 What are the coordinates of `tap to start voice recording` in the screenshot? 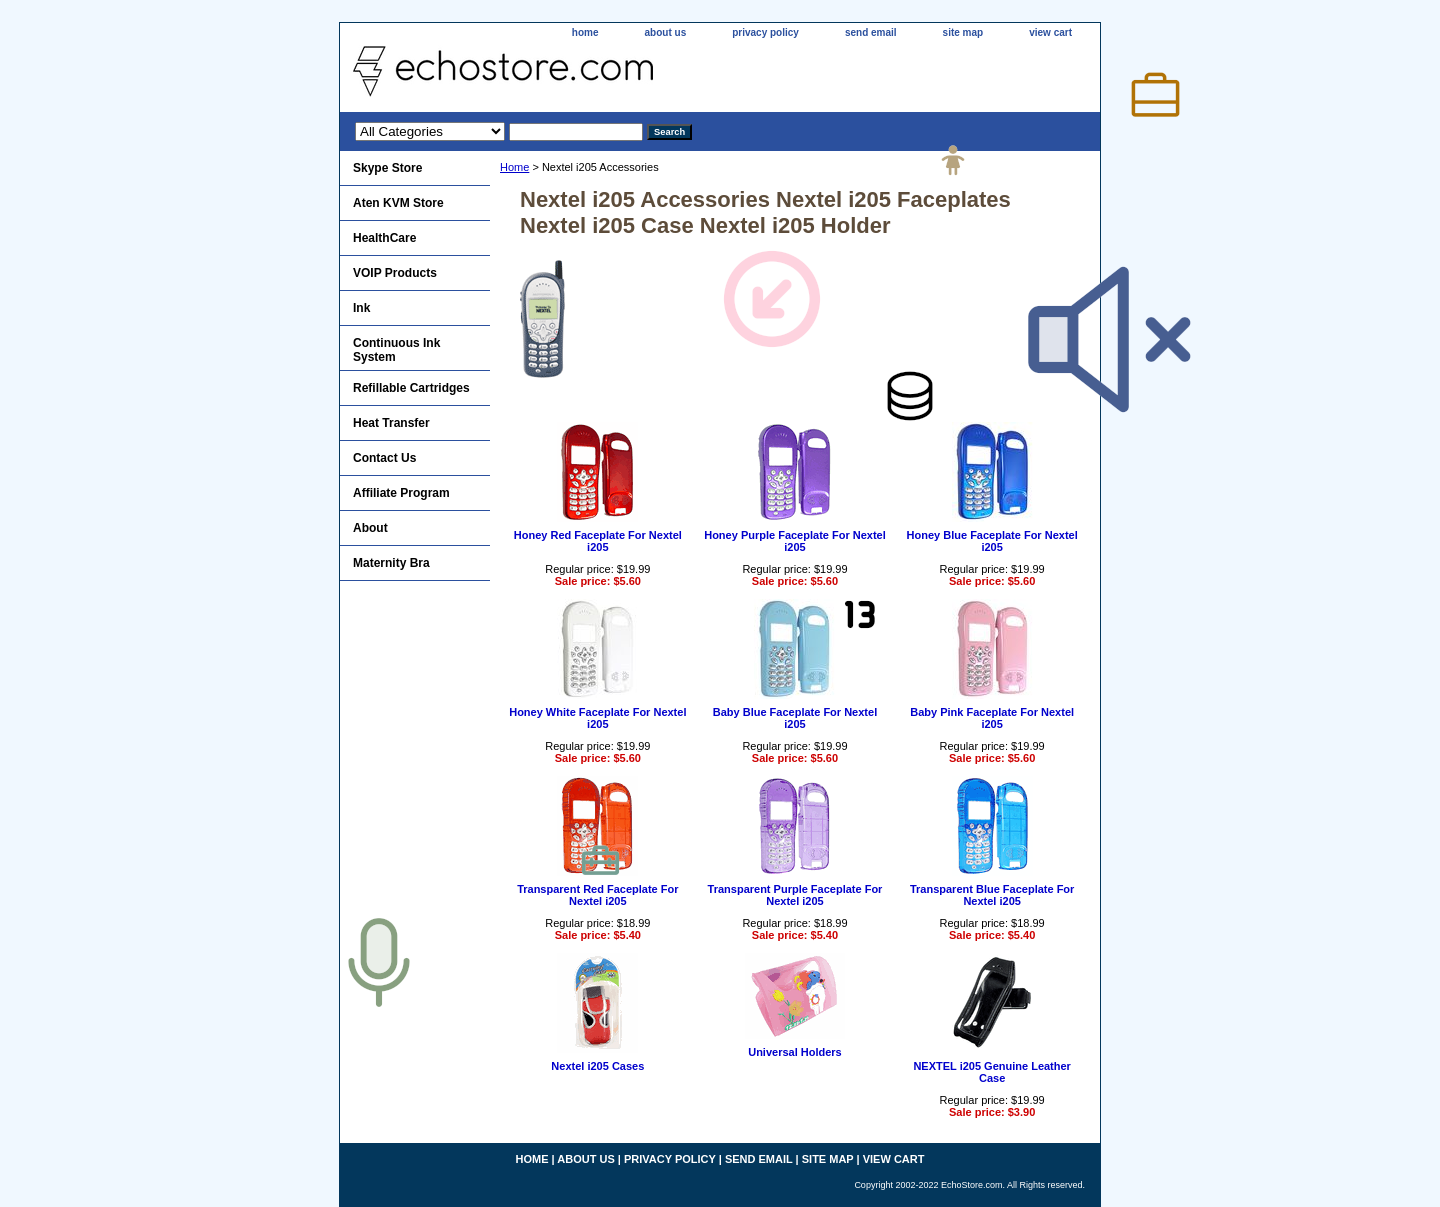 It's located at (379, 961).